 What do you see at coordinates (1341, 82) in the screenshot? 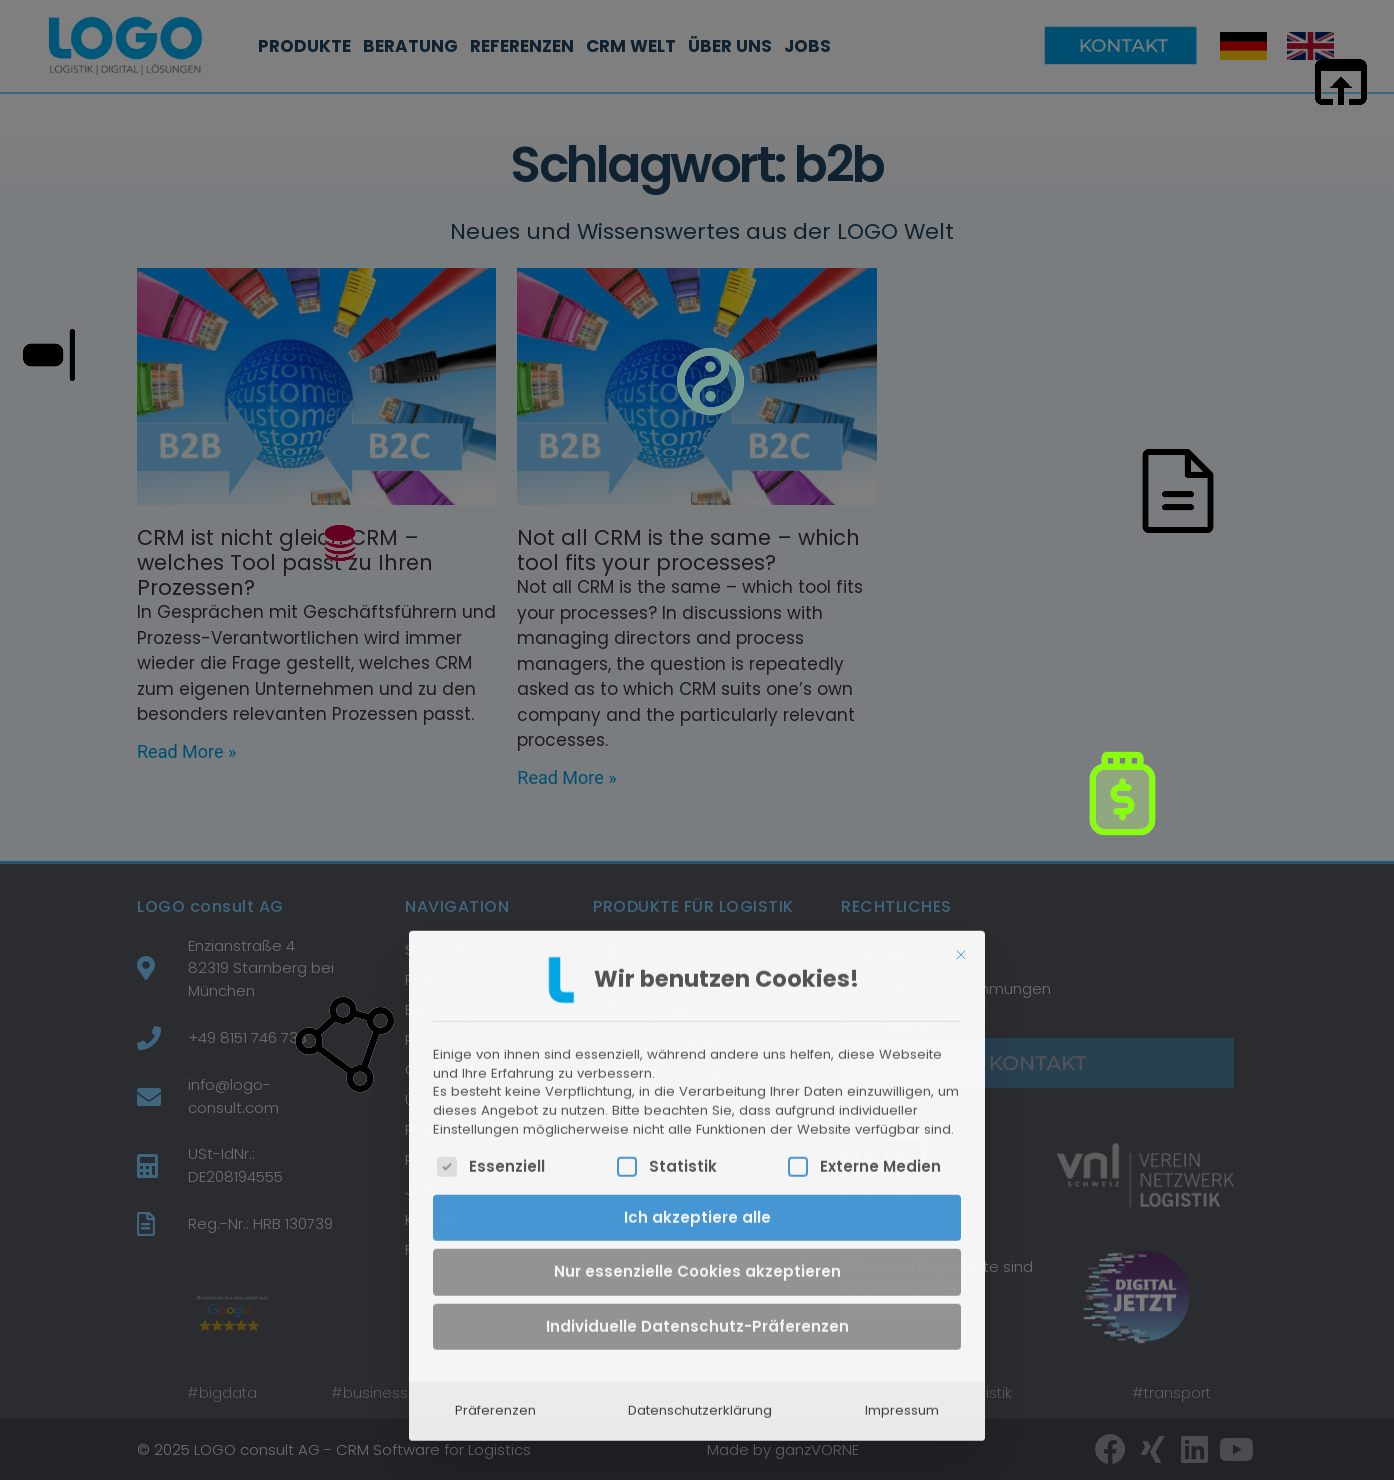
I see `open link in browser` at bounding box center [1341, 82].